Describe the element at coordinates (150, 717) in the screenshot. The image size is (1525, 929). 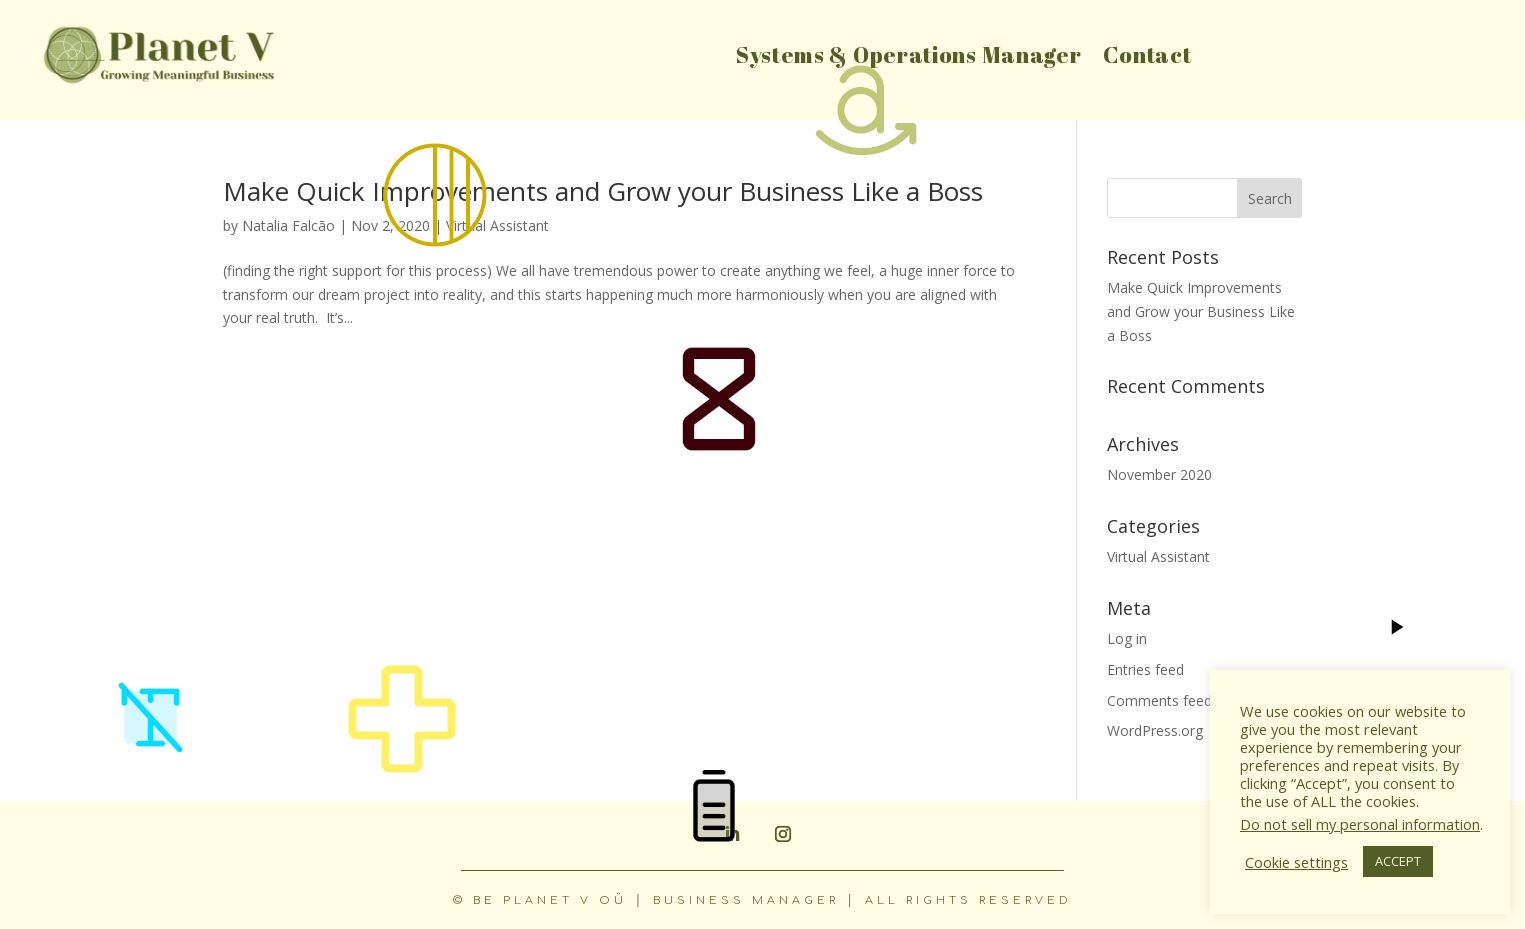
I see `disable text formatting` at that location.